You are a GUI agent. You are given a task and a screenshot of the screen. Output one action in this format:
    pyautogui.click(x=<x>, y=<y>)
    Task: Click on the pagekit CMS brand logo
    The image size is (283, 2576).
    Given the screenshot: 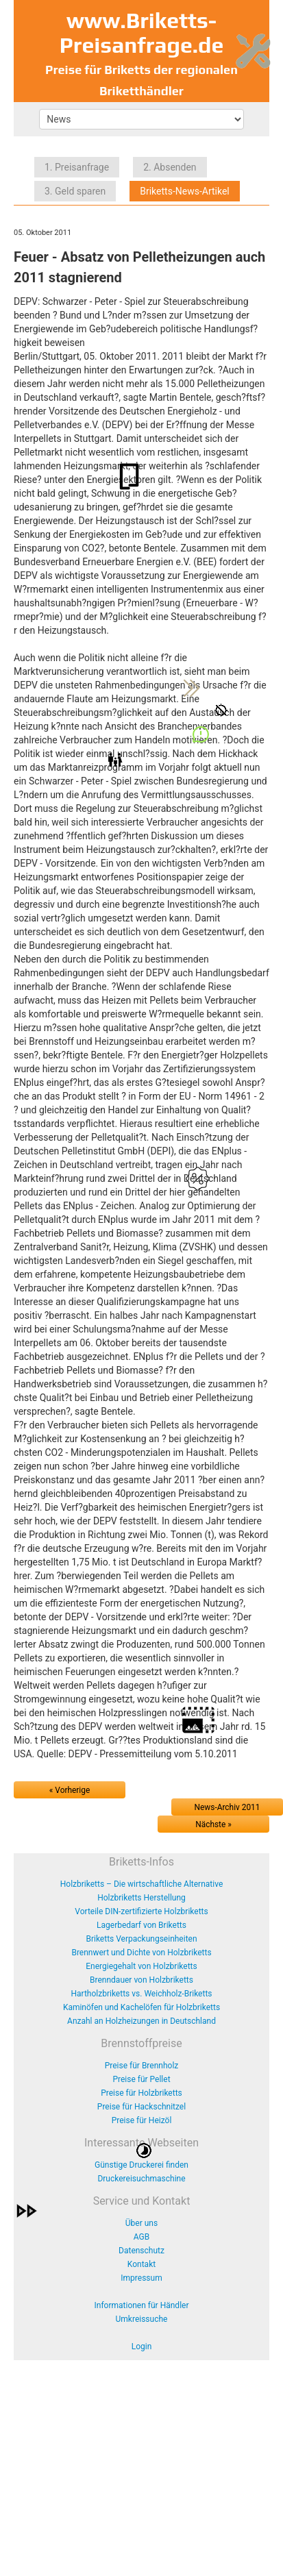 What is the action you would take?
    pyautogui.click(x=128, y=476)
    